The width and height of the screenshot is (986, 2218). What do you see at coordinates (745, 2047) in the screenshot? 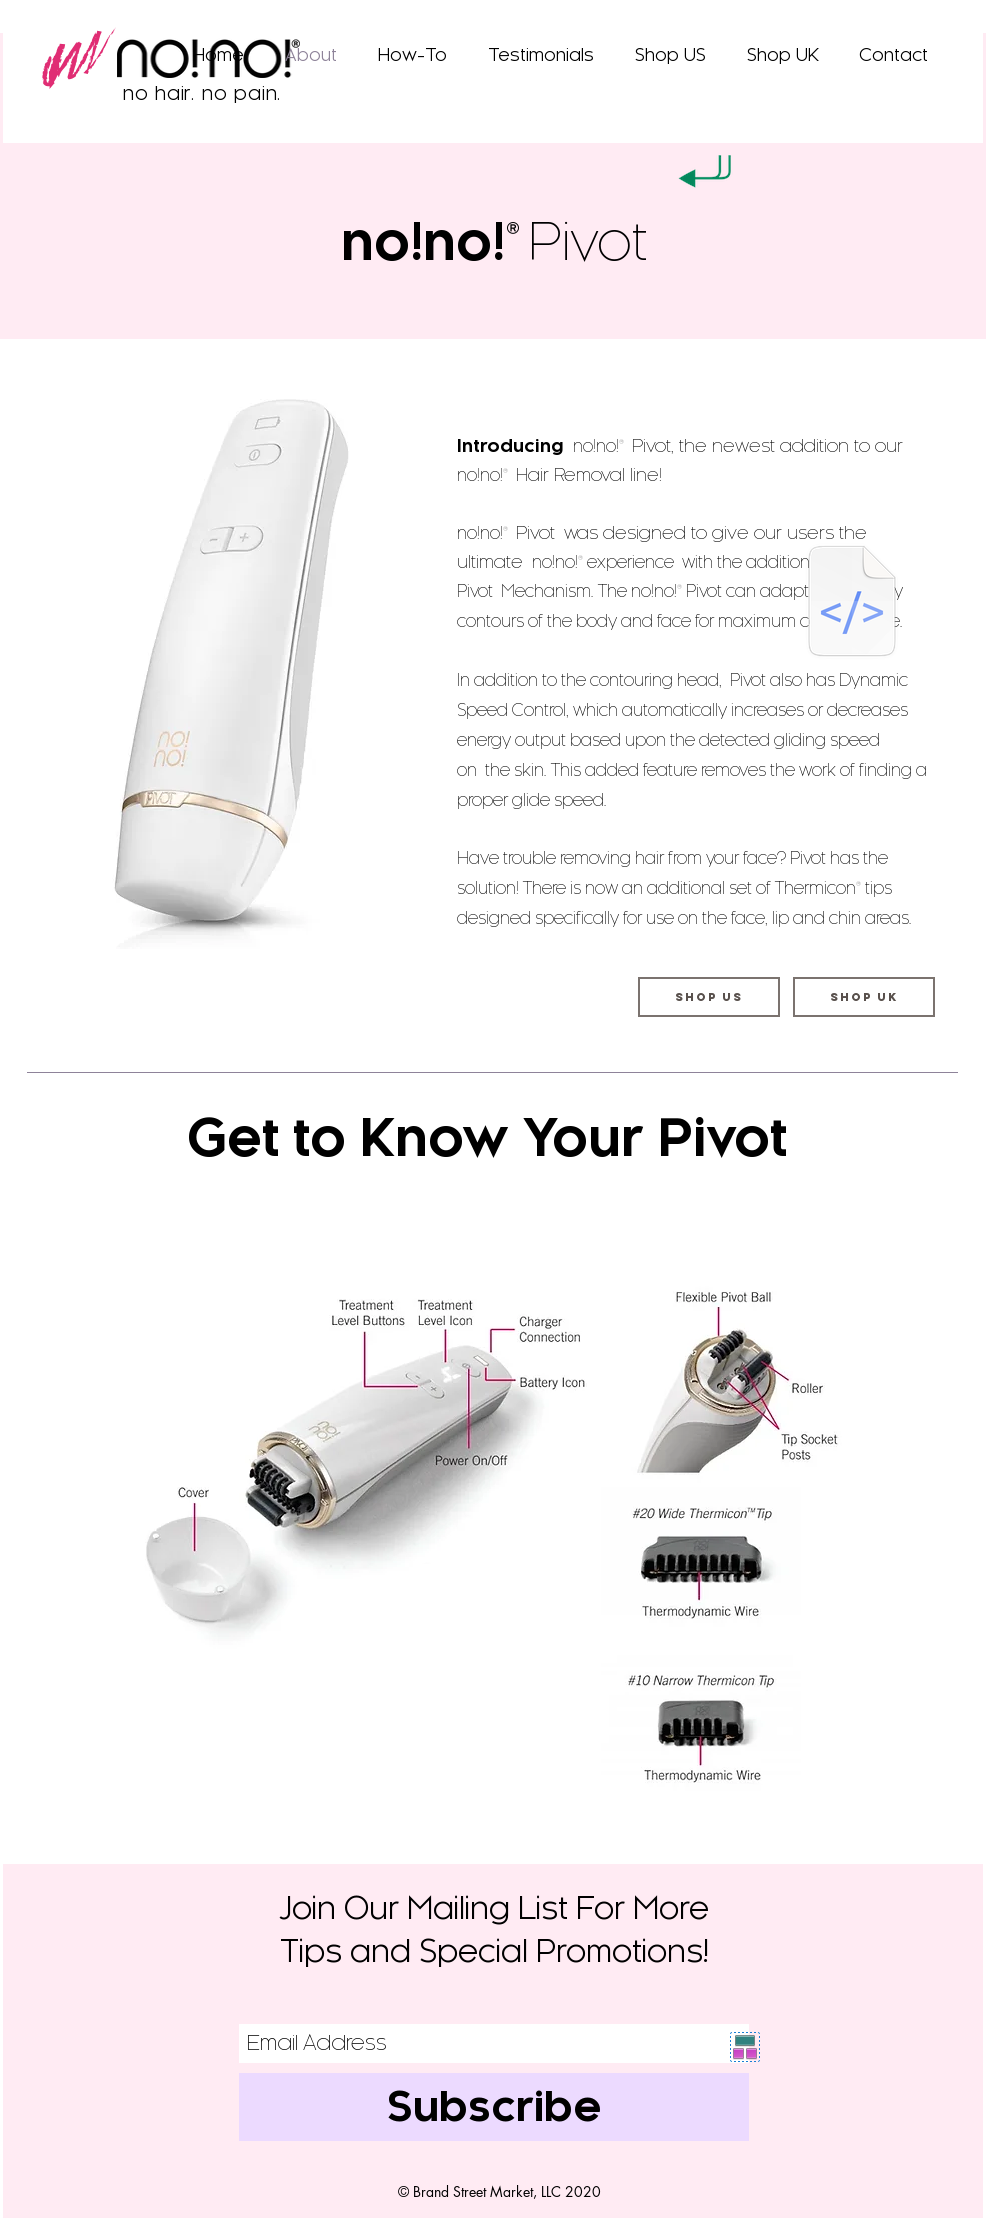
I see `select all items in the current view` at bounding box center [745, 2047].